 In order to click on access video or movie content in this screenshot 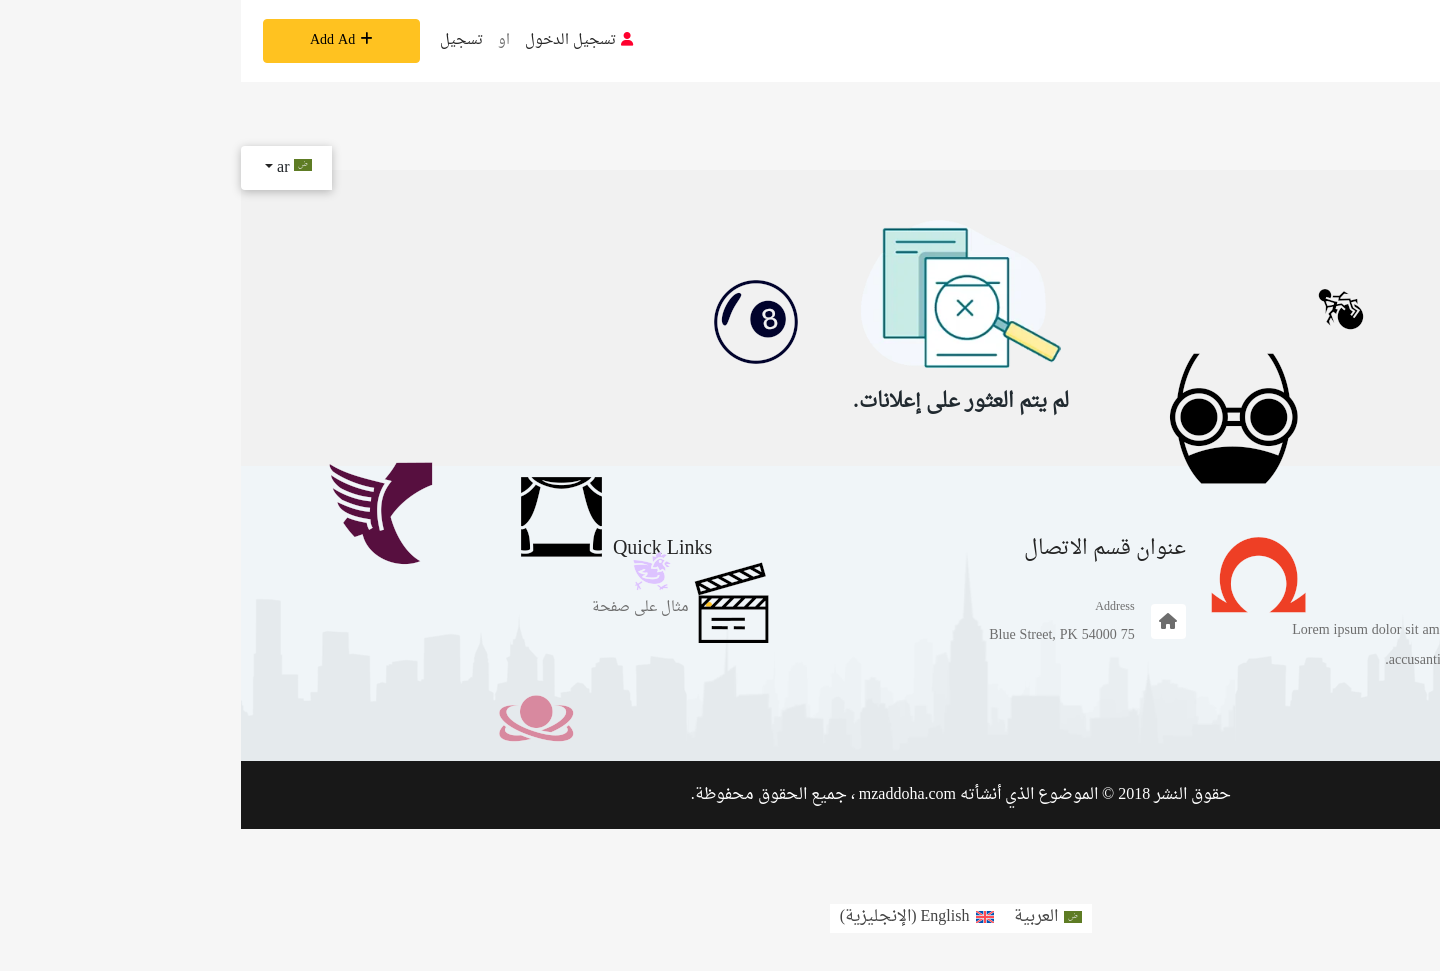, I will do `click(733, 602)`.